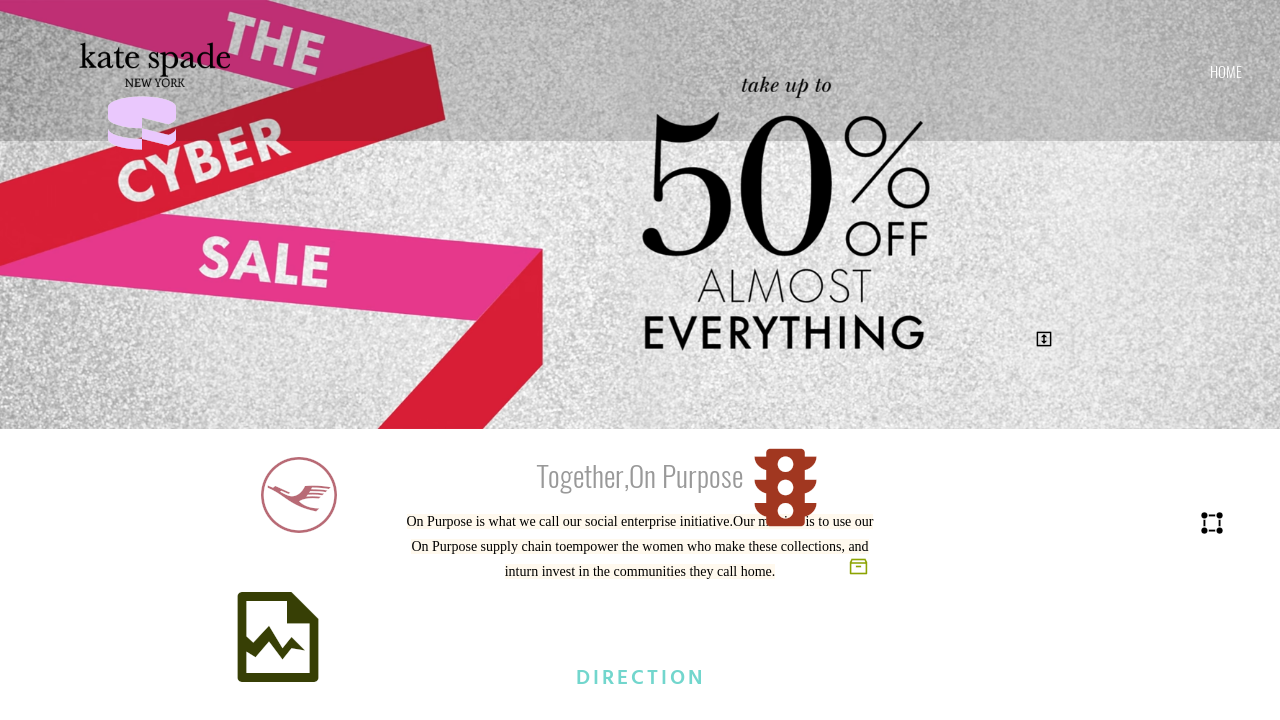  Describe the element at coordinates (299, 495) in the screenshot. I see `access Lufthansa airline services` at that location.